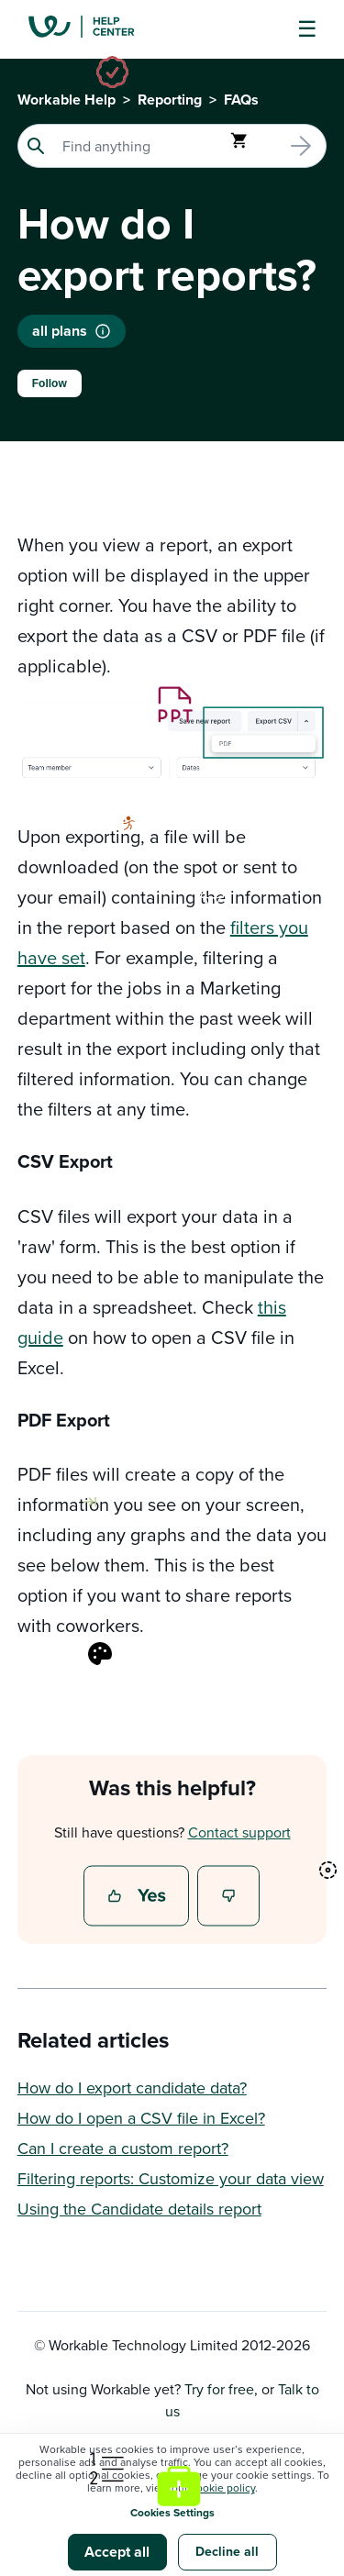 Image resolution: width=344 pixels, height=2576 pixels. I want to click on open color or theme settings, so click(100, 1654).